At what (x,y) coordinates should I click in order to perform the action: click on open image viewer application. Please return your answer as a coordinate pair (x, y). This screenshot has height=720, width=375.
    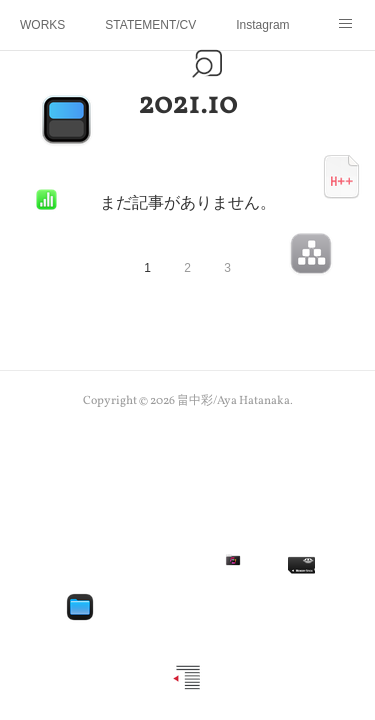
    Looking at the image, I should click on (207, 63).